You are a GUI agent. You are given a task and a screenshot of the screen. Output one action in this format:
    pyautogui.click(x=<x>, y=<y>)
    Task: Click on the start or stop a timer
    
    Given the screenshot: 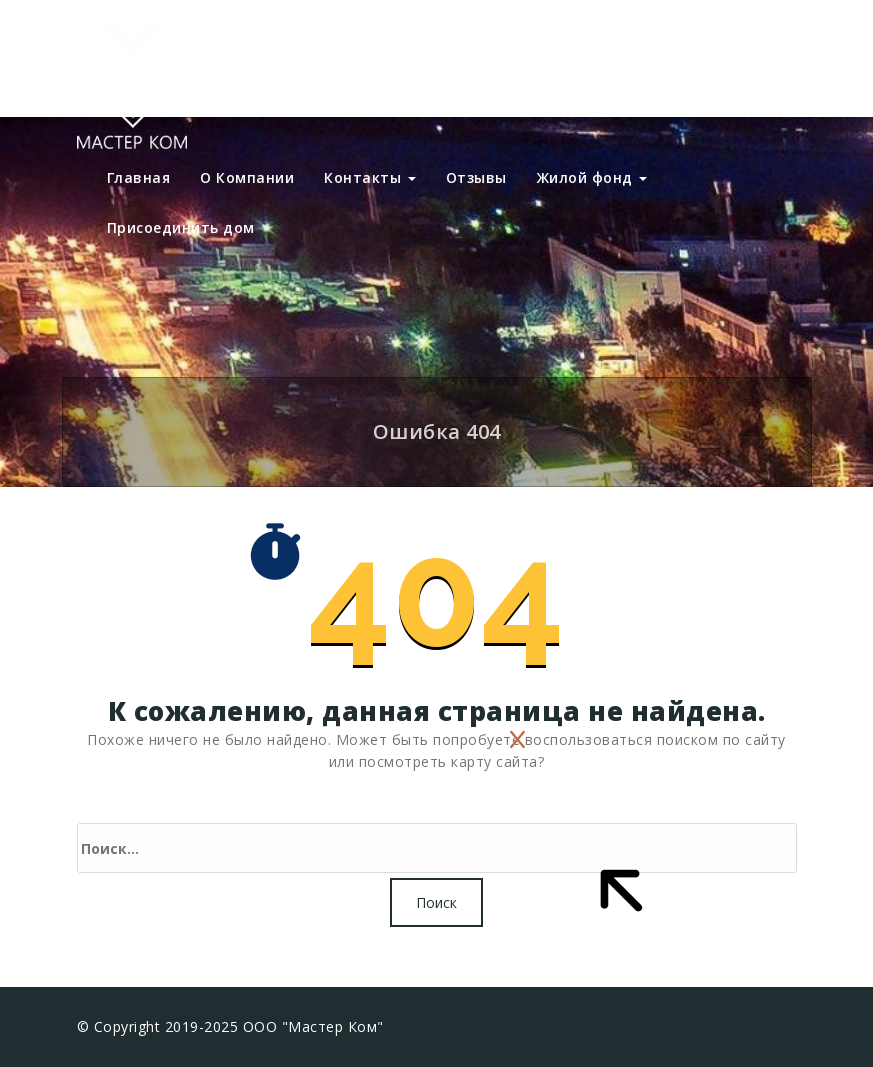 What is the action you would take?
    pyautogui.click(x=275, y=552)
    